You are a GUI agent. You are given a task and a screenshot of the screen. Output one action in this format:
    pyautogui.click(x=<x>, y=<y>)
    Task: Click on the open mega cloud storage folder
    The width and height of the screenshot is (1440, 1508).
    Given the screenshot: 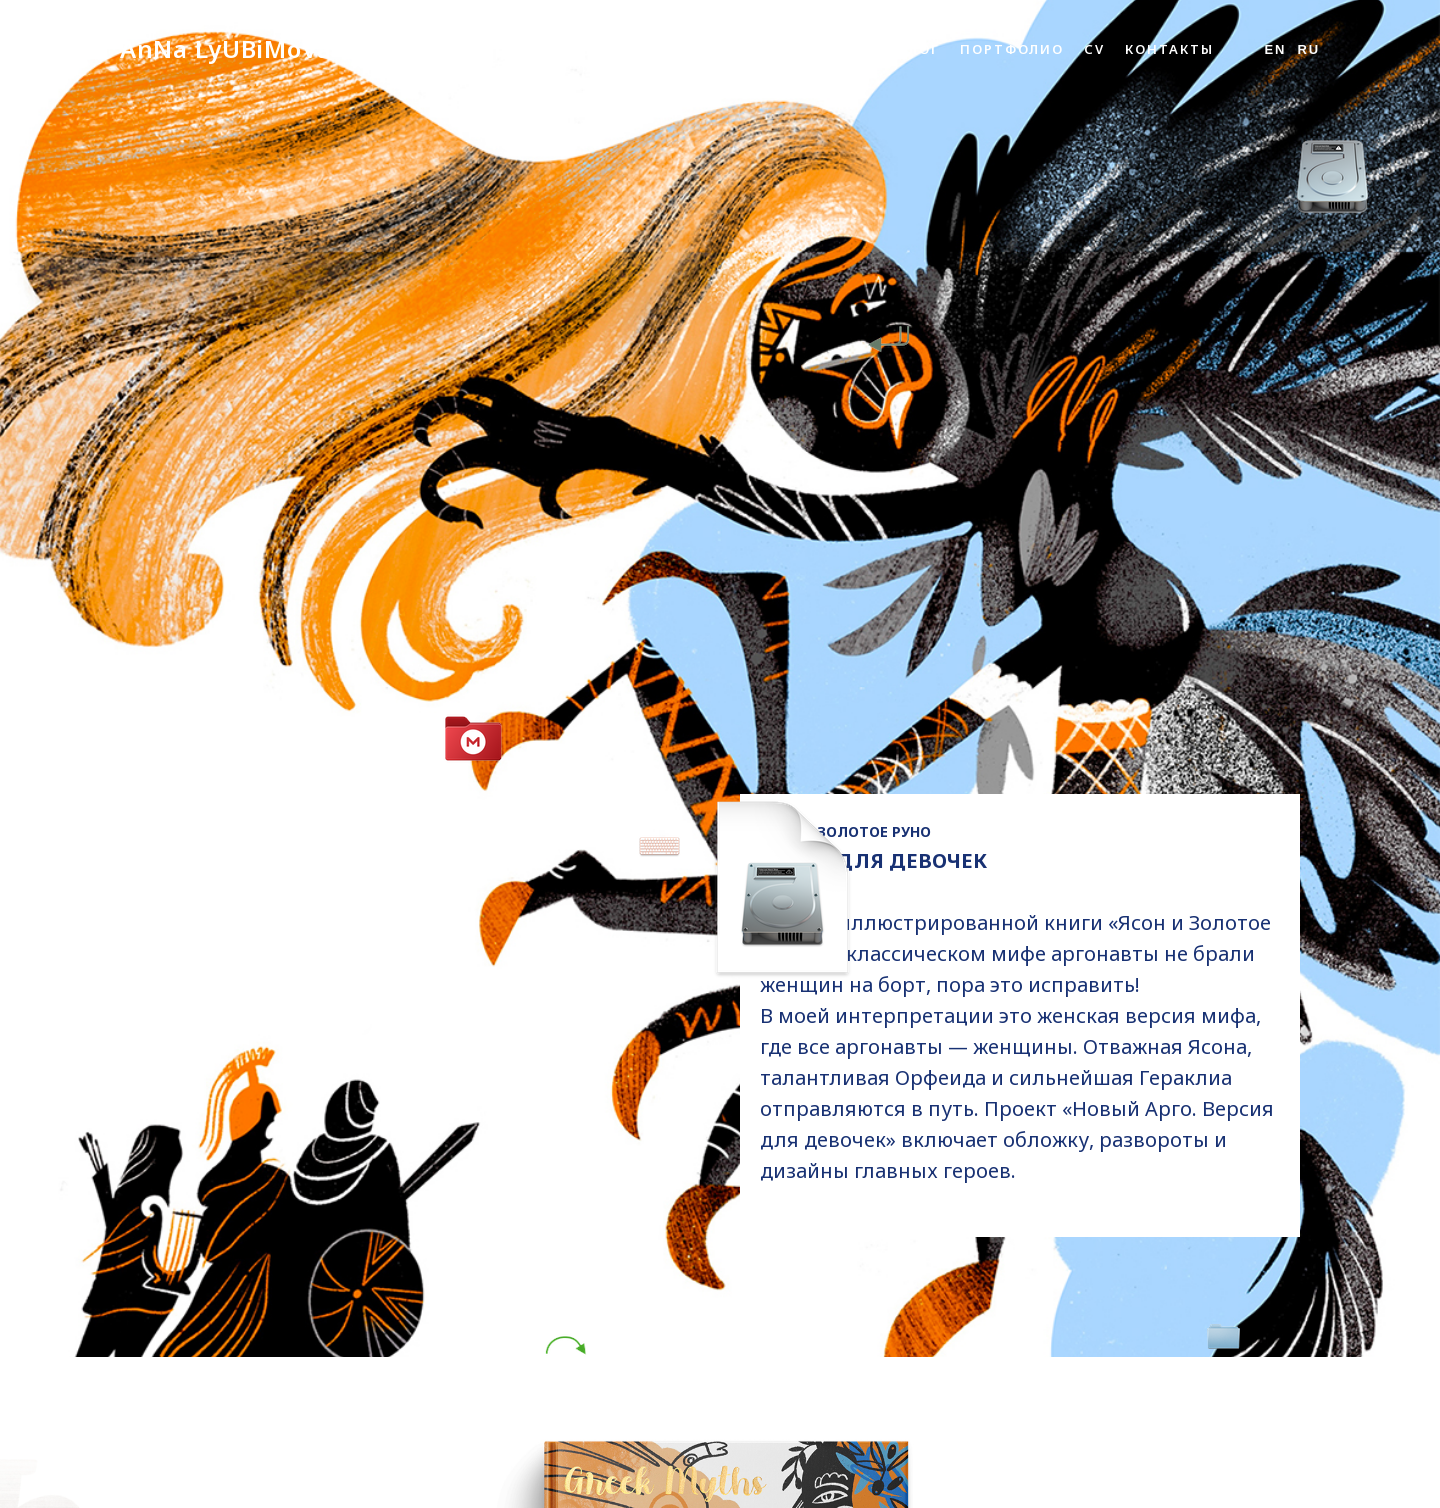 What is the action you would take?
    pyautogui.click(x=473, y=740)
    